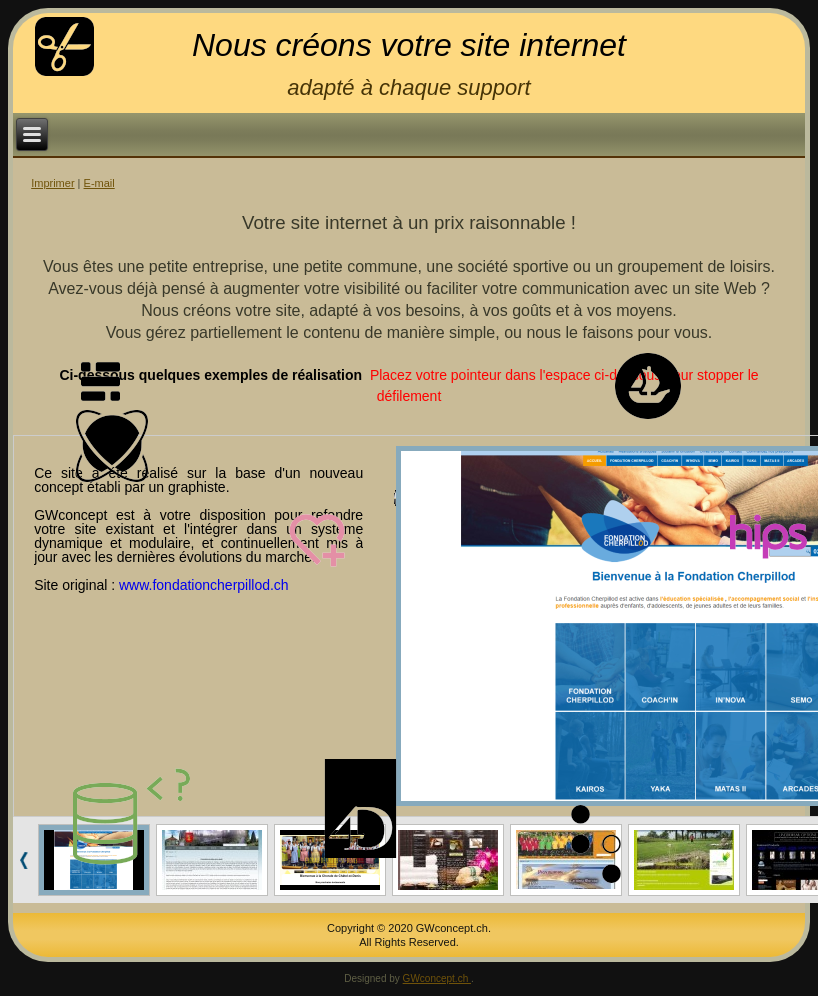  Describe the element at coordinates (64, 46) in the screenshot. I see `knip app logo` at that location.